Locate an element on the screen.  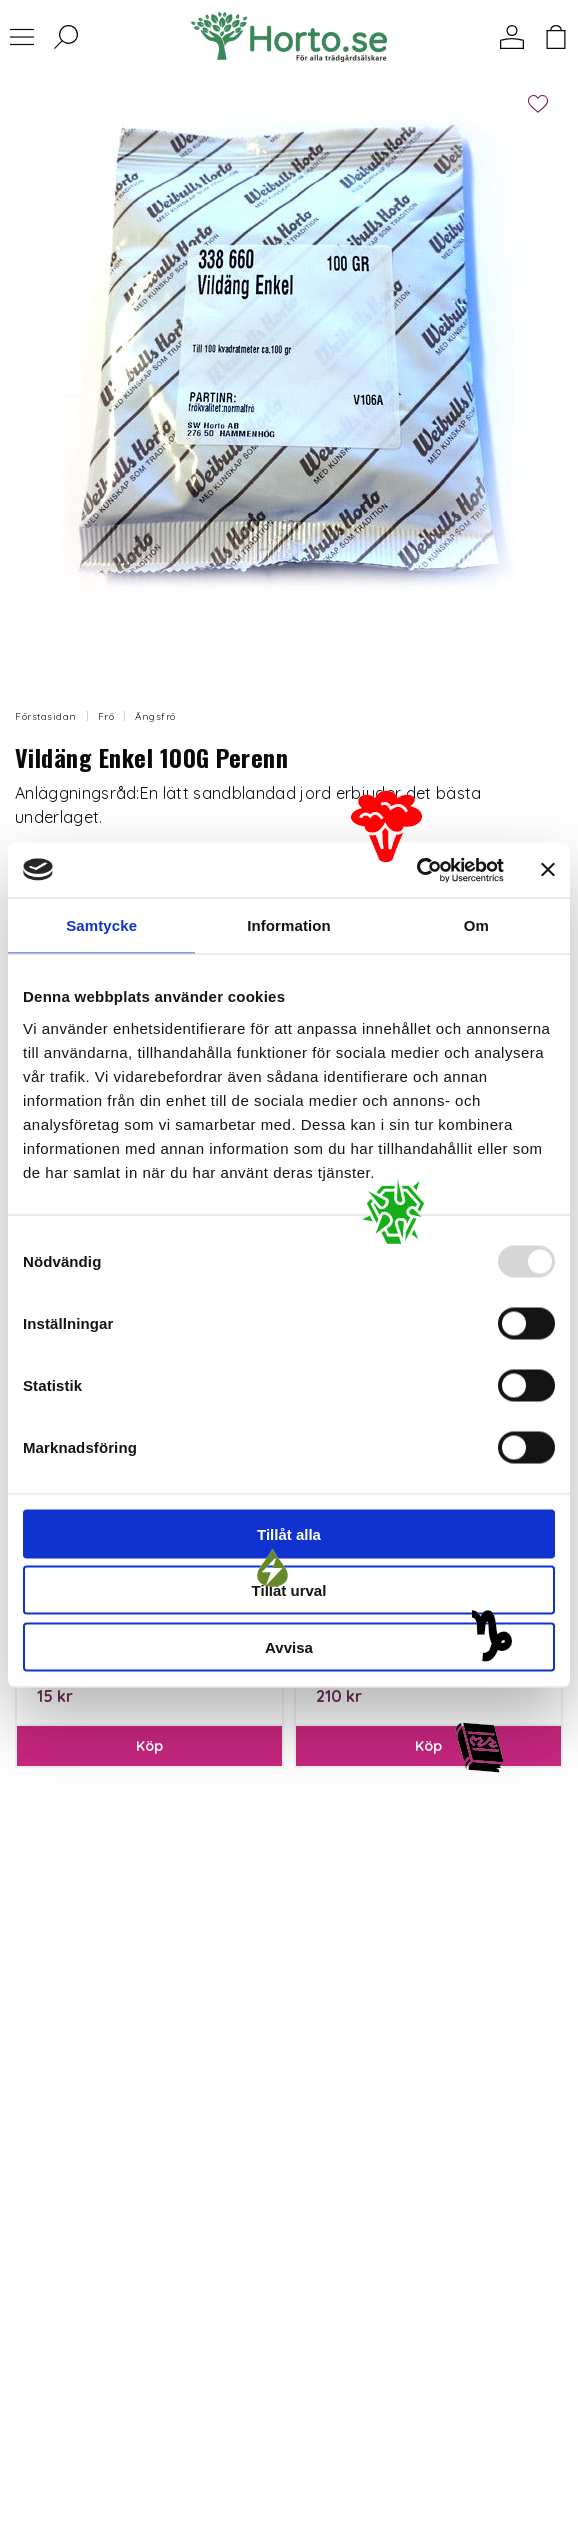
select broccoli as an ingredient is located at coordinates (386, 826).